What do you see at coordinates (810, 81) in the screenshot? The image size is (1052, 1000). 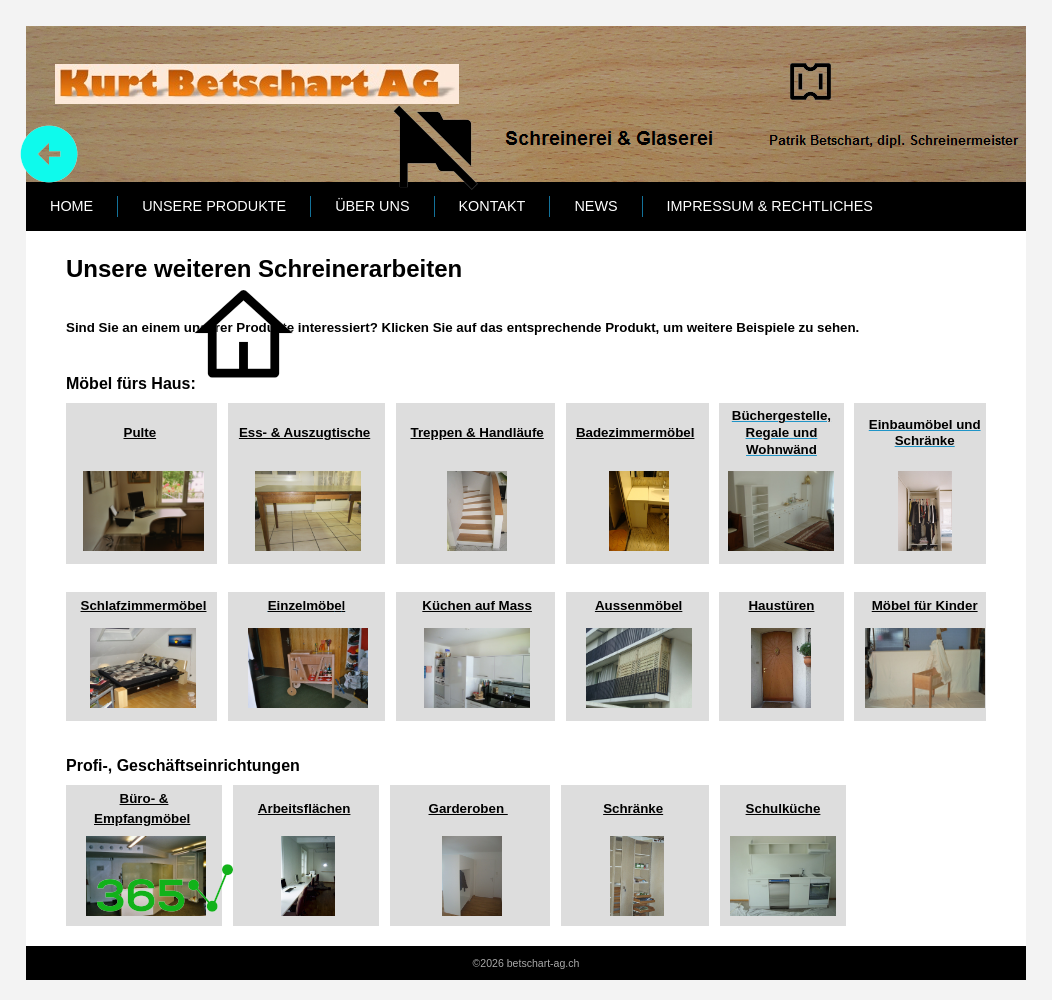 I see `view available coupons or vouchers` at bounding box center [810, 81].